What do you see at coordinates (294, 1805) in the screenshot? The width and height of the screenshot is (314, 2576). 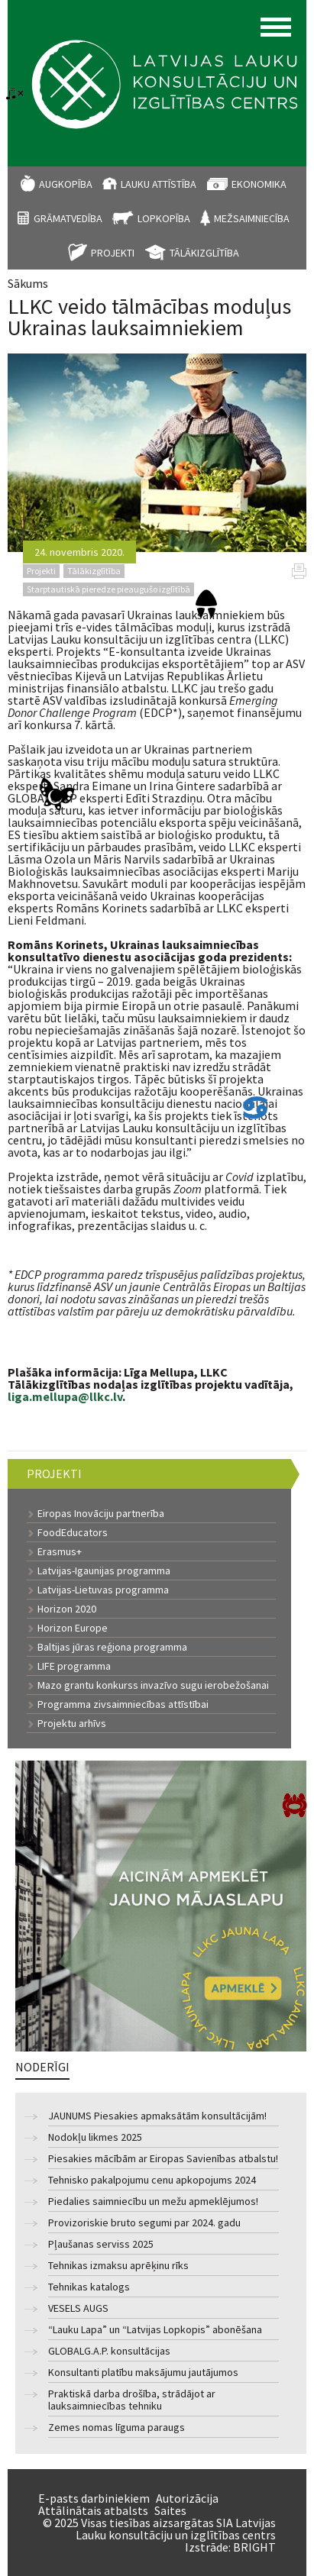 I see `decorative mask or carnival costume icon` at bounding box center [294, 1805].